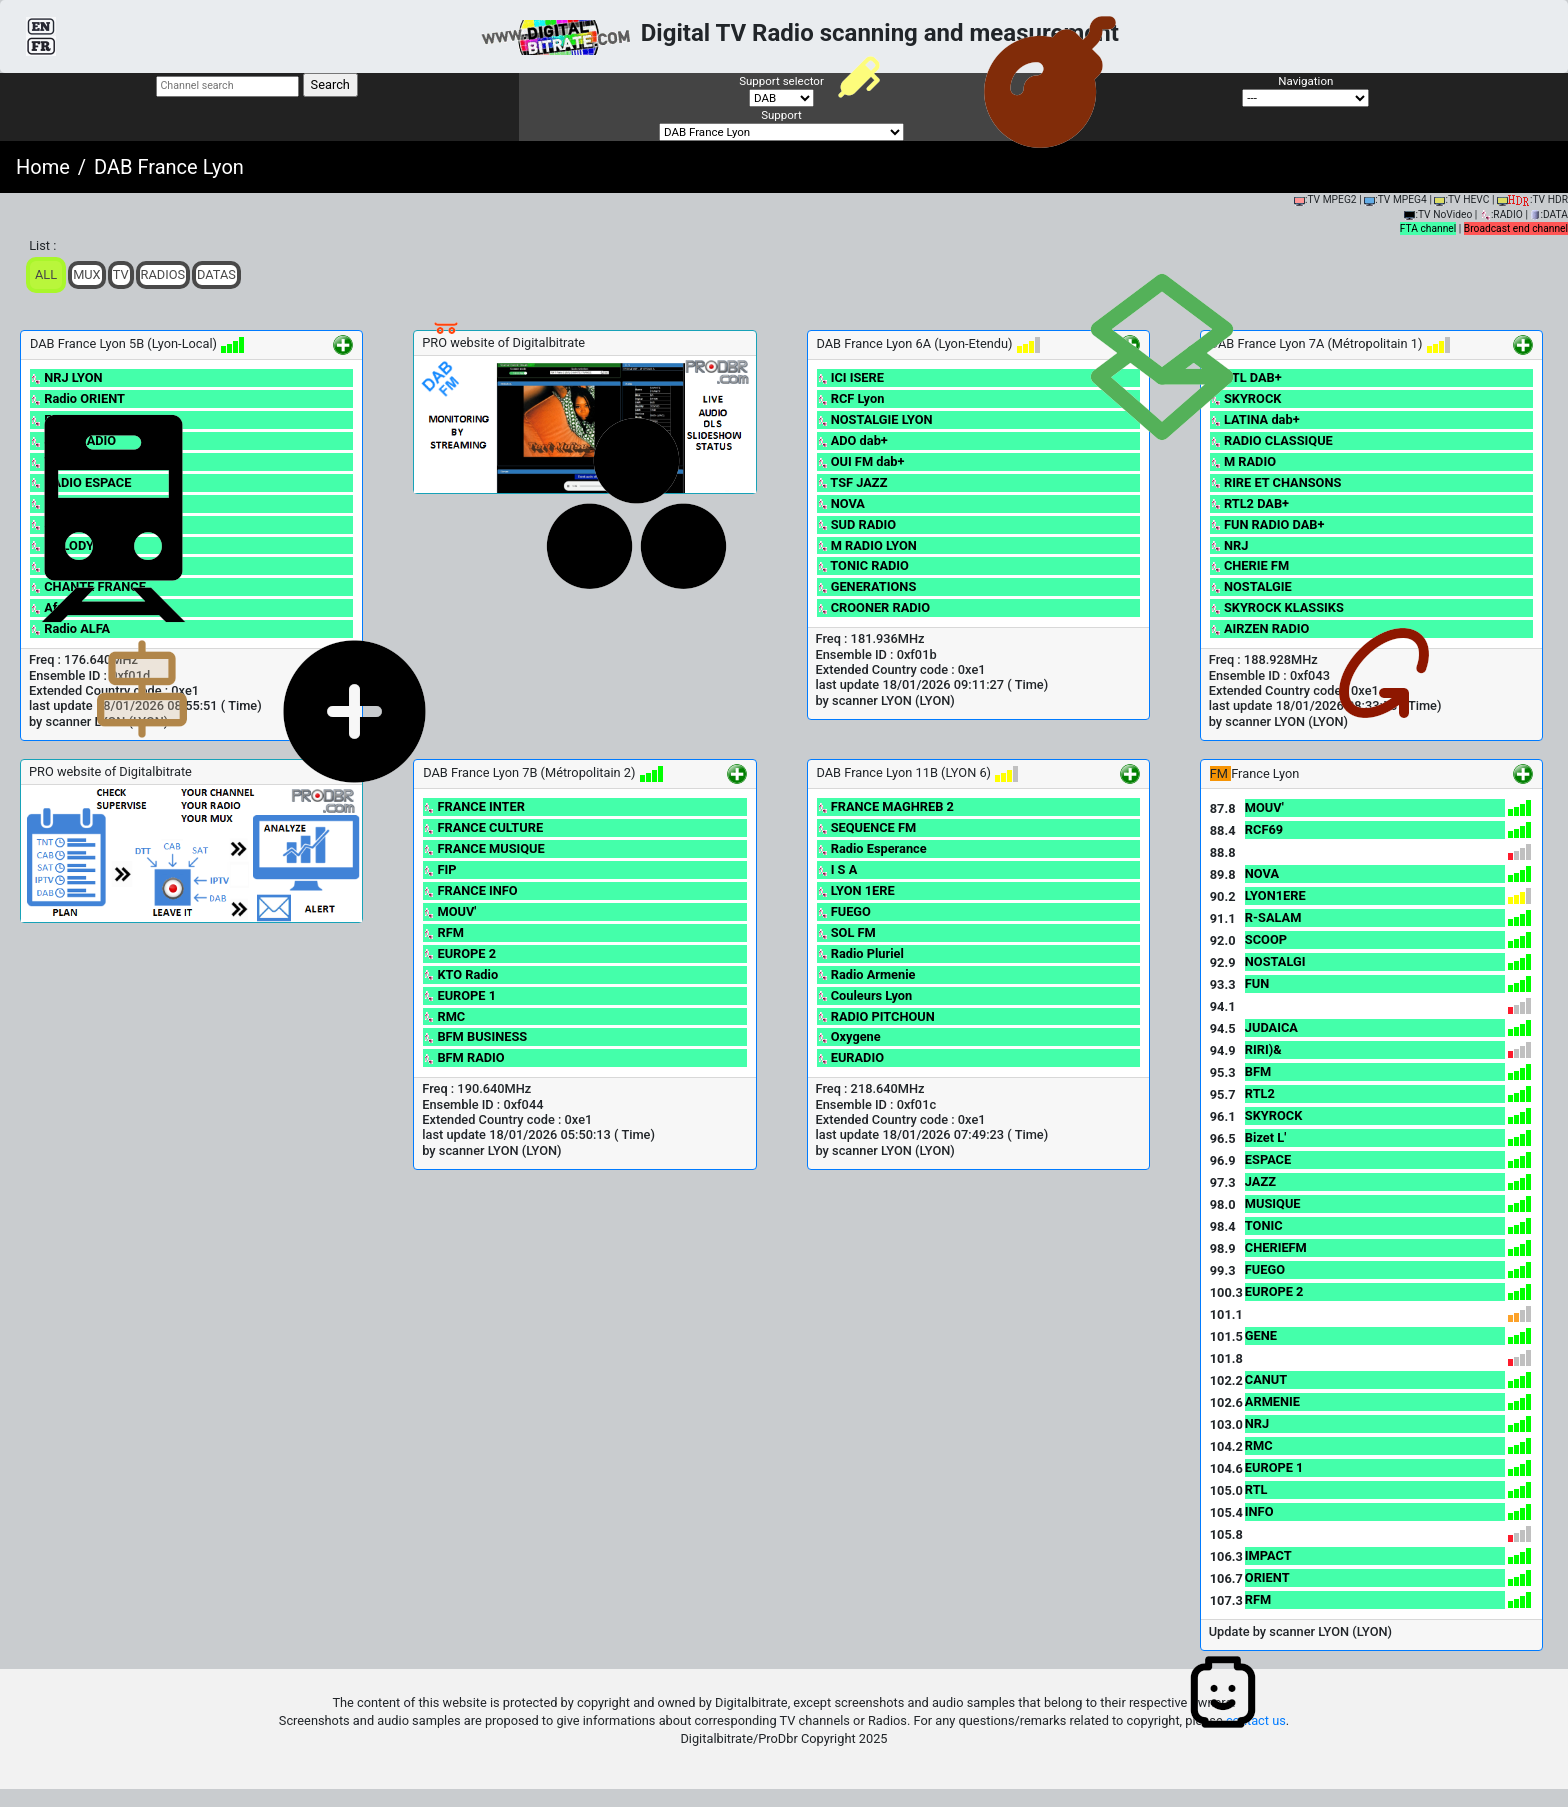 The image size is (1568, 1807). What do you see at coordinates (113, 518) in the screenshot?
I see `view subway or metro transit options` at bounding box center [113, 518].